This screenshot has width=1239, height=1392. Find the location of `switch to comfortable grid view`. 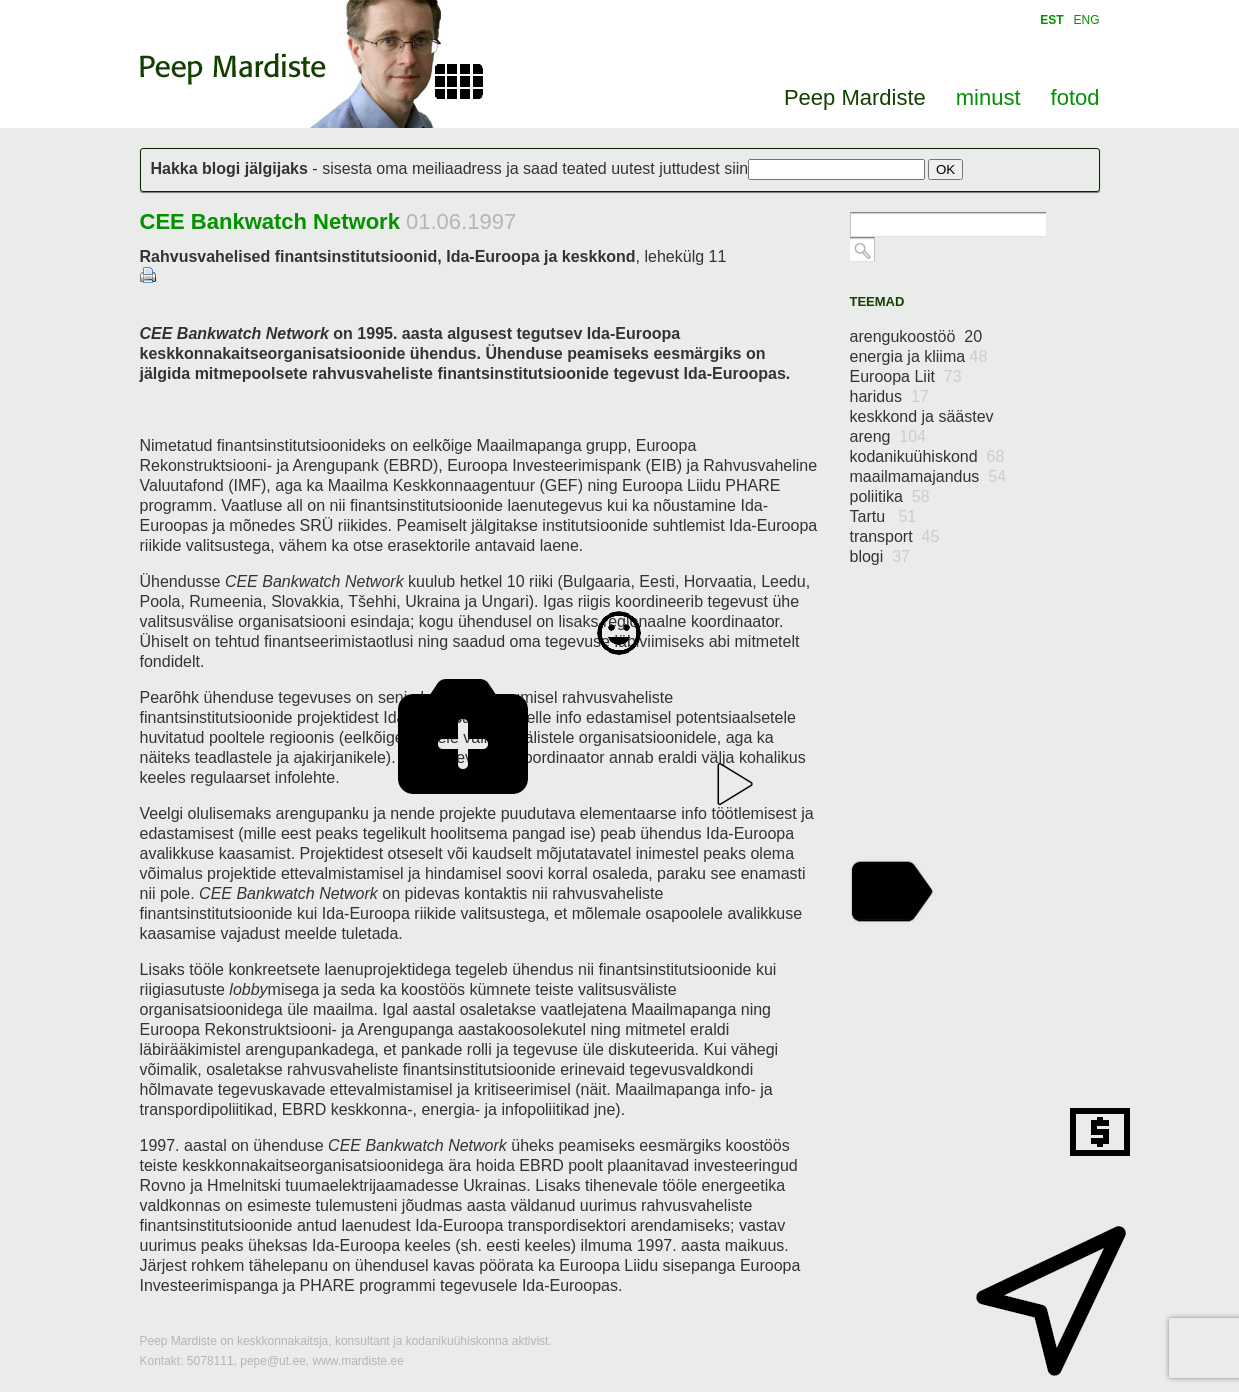

switch to comfortable grid view is located at coordinates (457, 81).